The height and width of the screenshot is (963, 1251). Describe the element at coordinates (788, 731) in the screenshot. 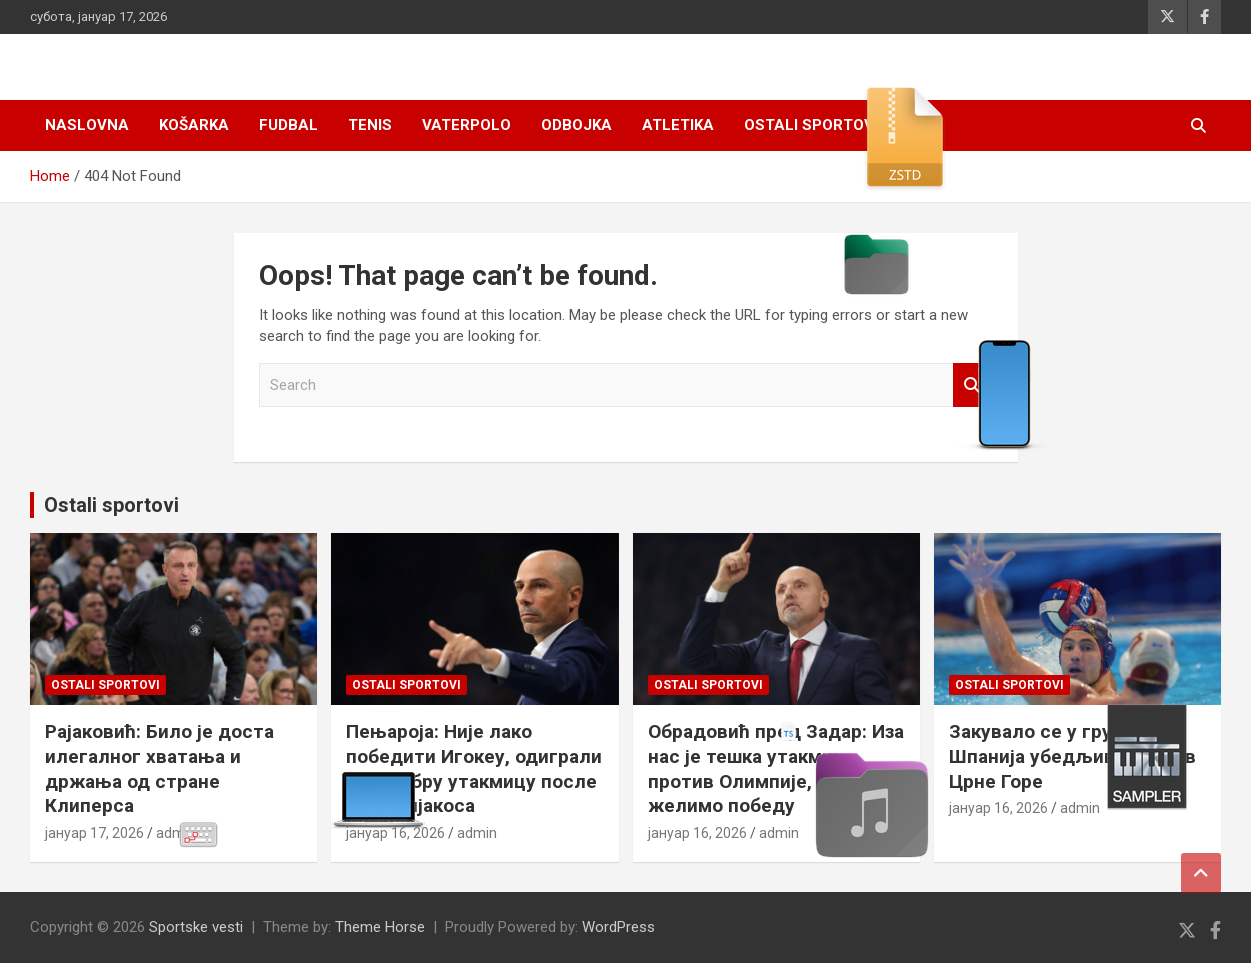

I see `a typescript source code file` at that location.